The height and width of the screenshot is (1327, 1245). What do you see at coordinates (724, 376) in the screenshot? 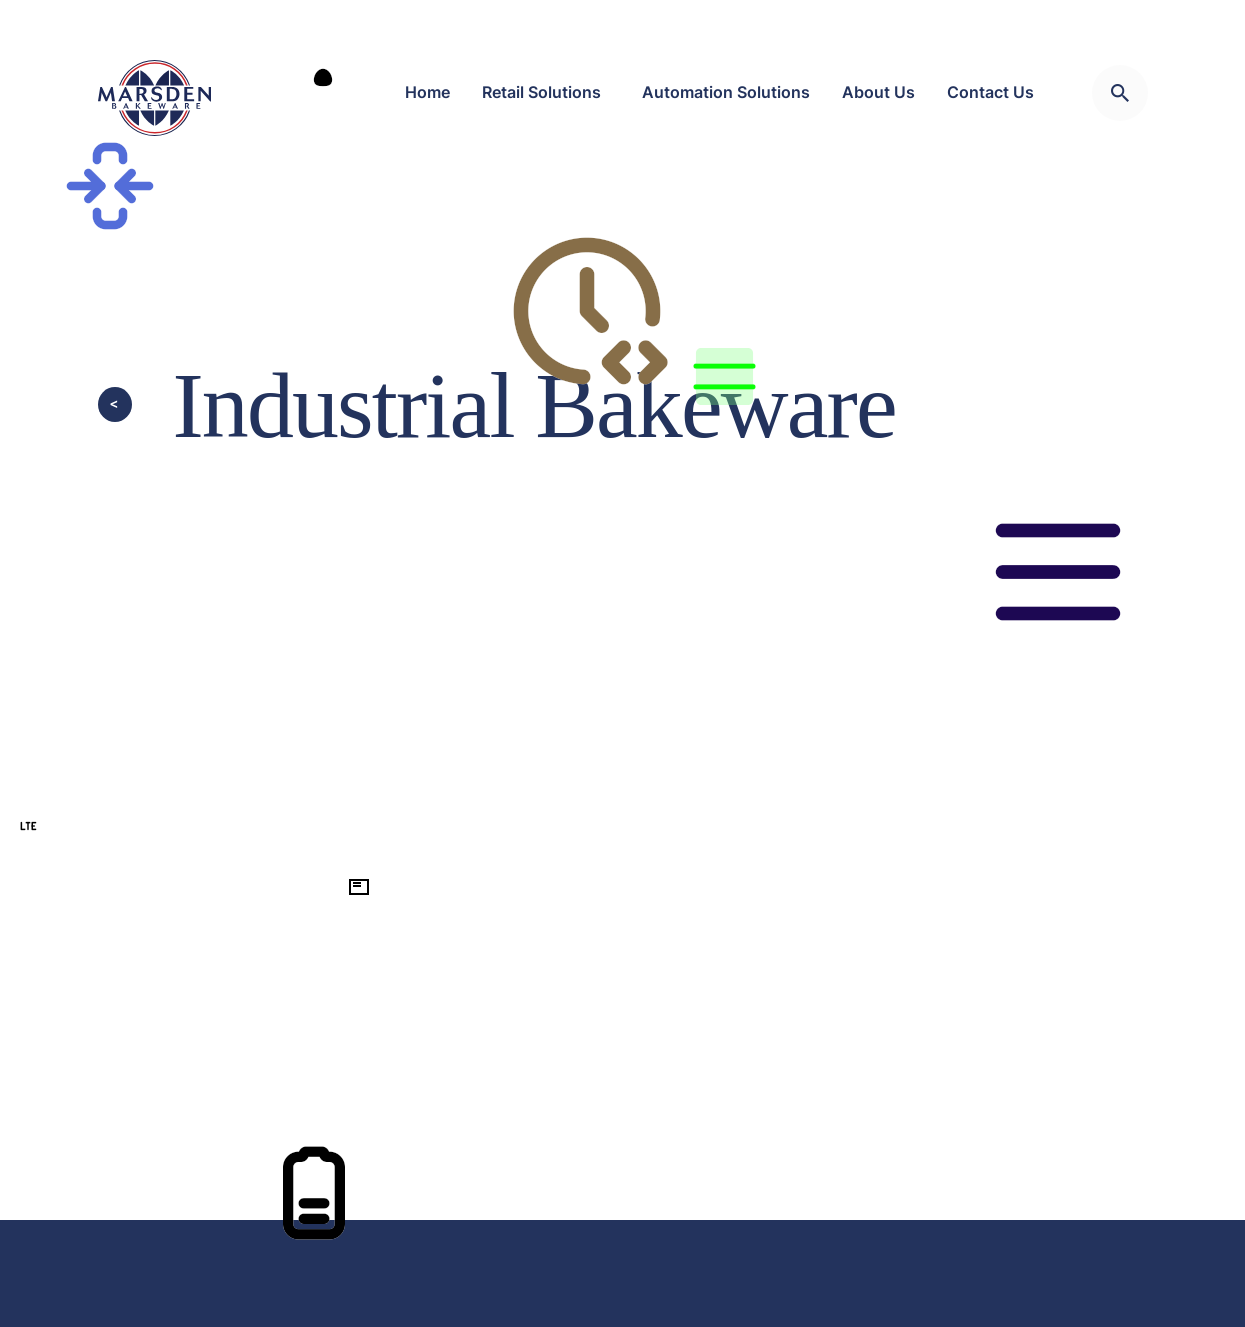
I see `indicates equality or comparison function` at bounding box center [724, 376].